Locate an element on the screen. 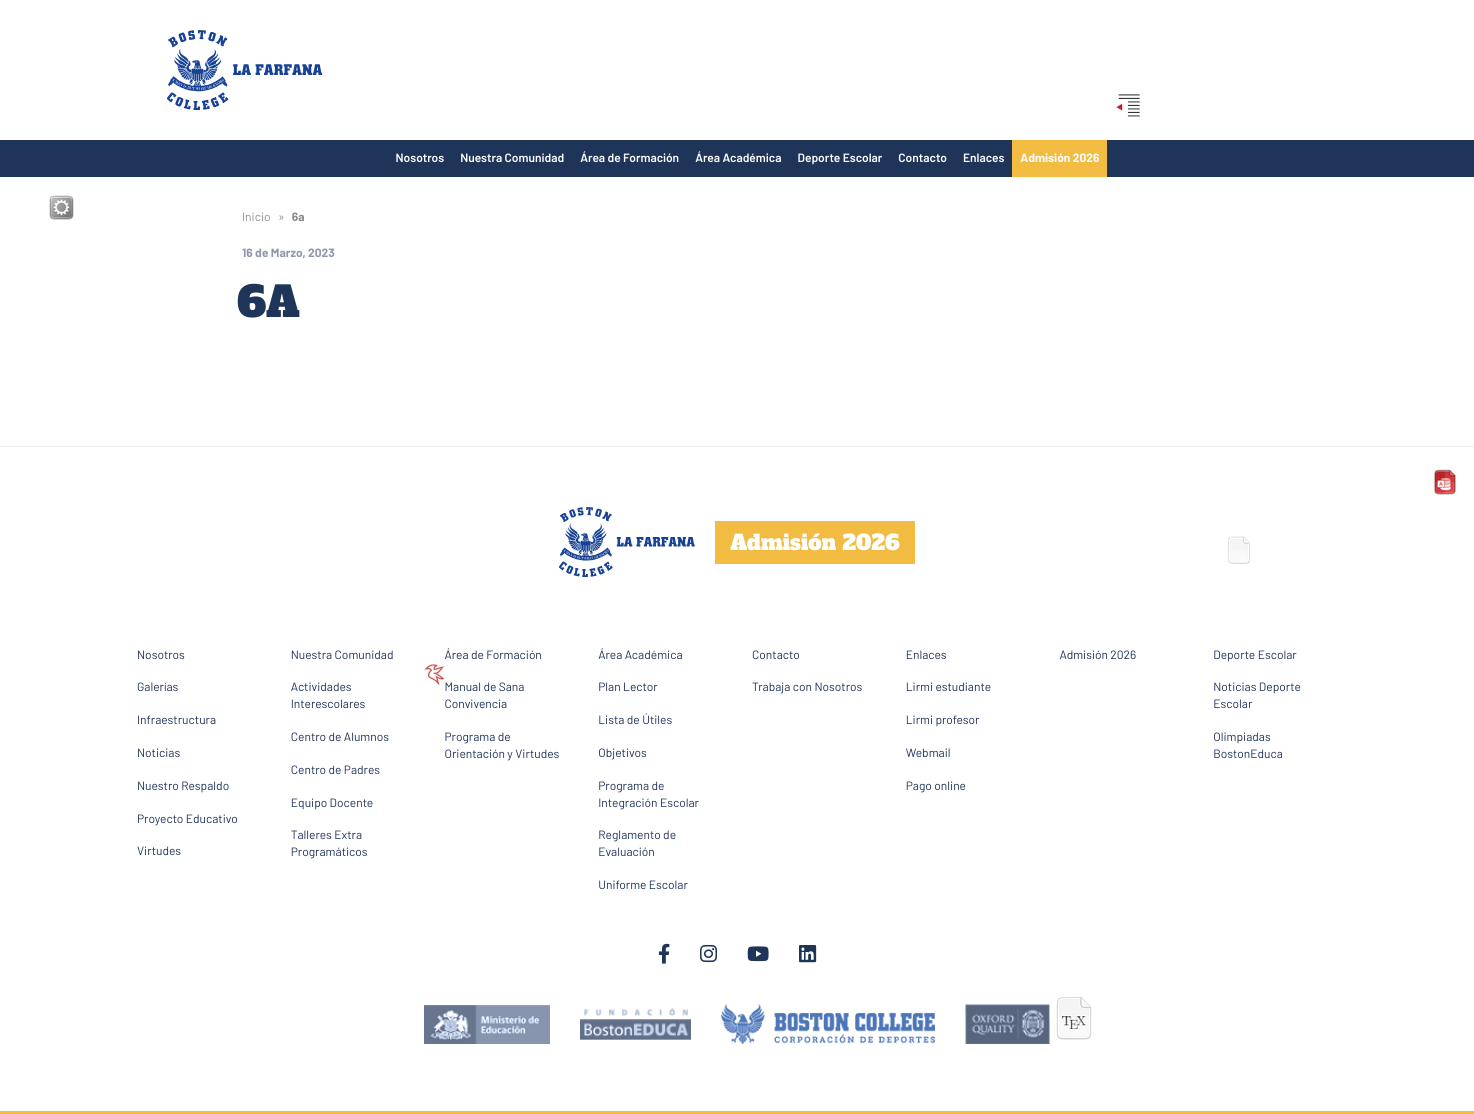 The height and width of the screenshot is (1114, 1474). shared library file type indicator is located at coordinates (61, 207).